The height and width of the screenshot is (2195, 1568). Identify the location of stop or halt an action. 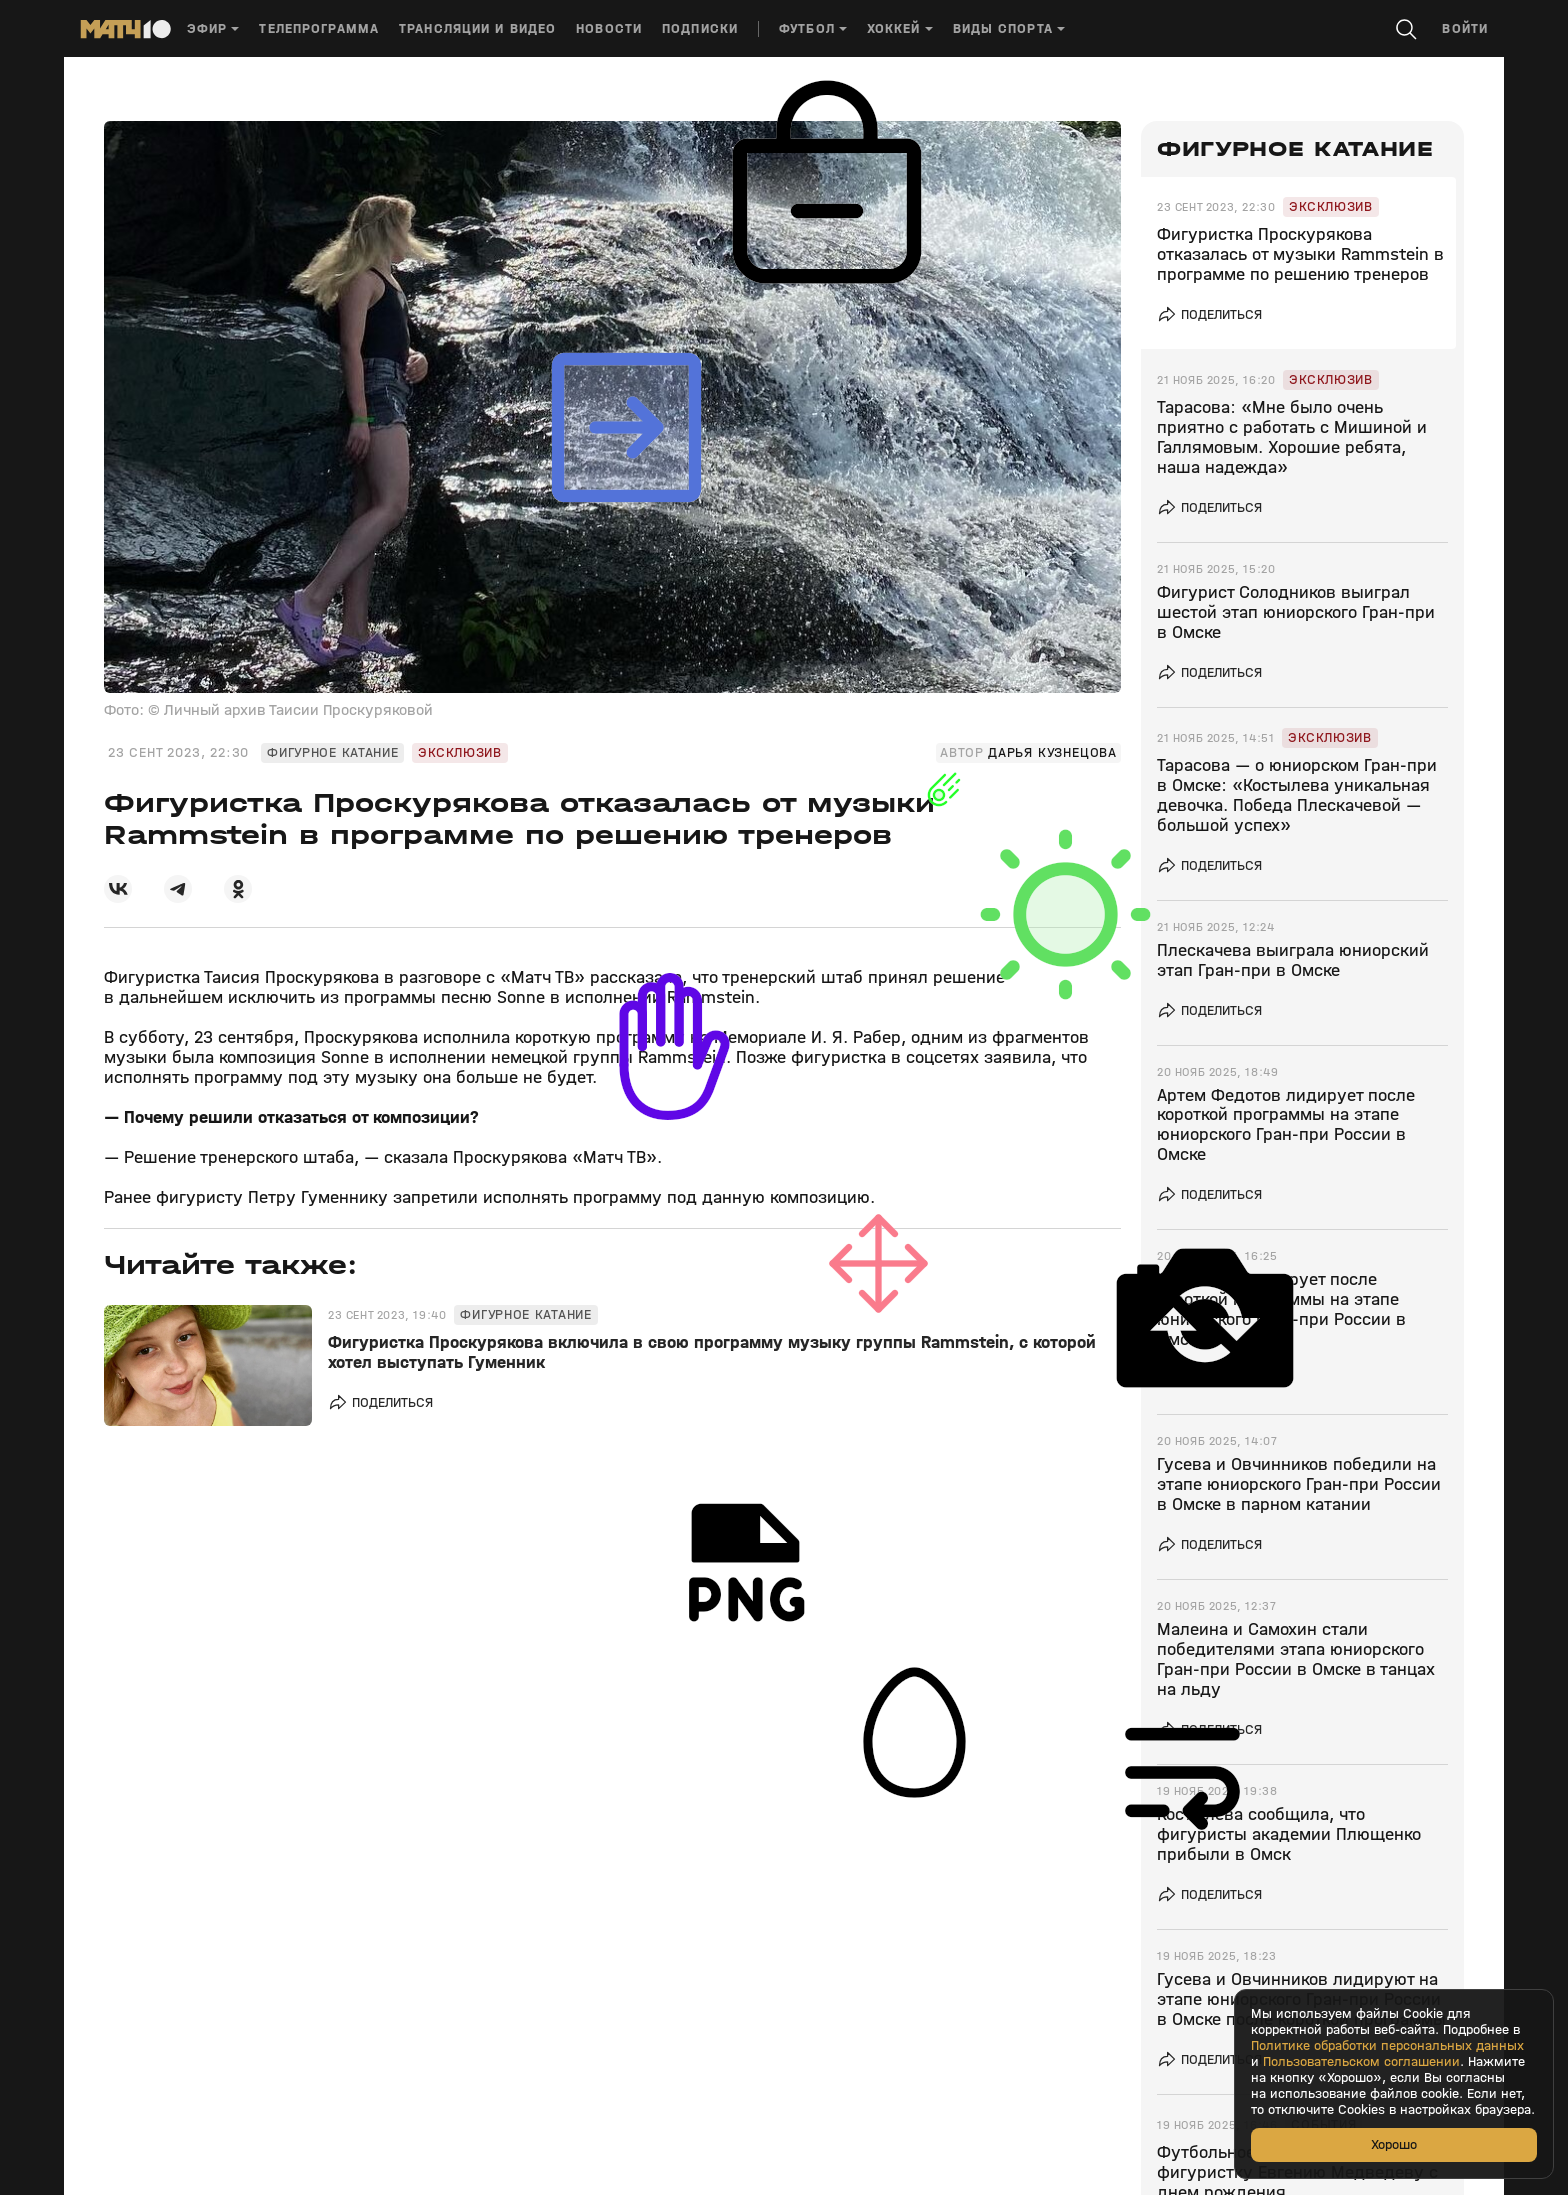
(674, 1046).